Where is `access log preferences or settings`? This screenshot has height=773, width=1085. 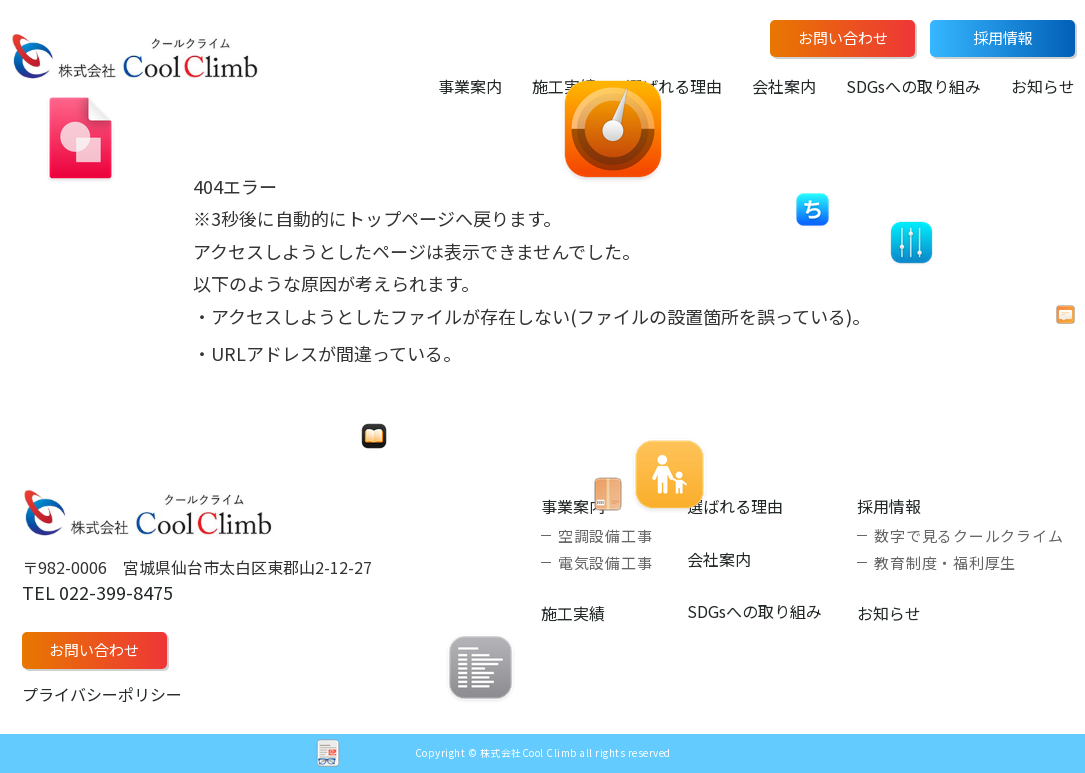 access log preferences or settings is located at coordinates (480, 668).